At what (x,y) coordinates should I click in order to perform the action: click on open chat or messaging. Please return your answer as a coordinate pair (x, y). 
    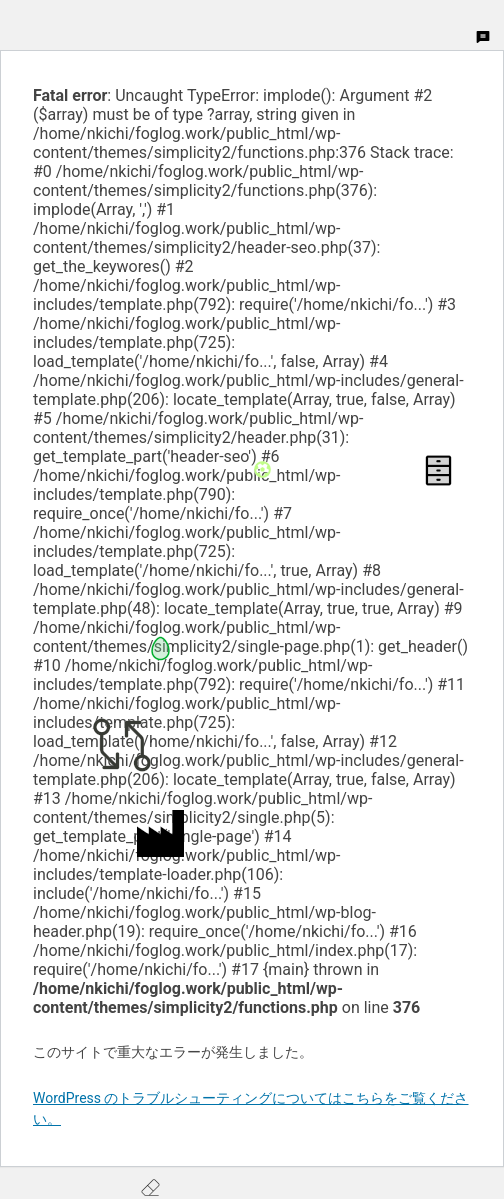
    Looking at the image, I should click on (483, 36).